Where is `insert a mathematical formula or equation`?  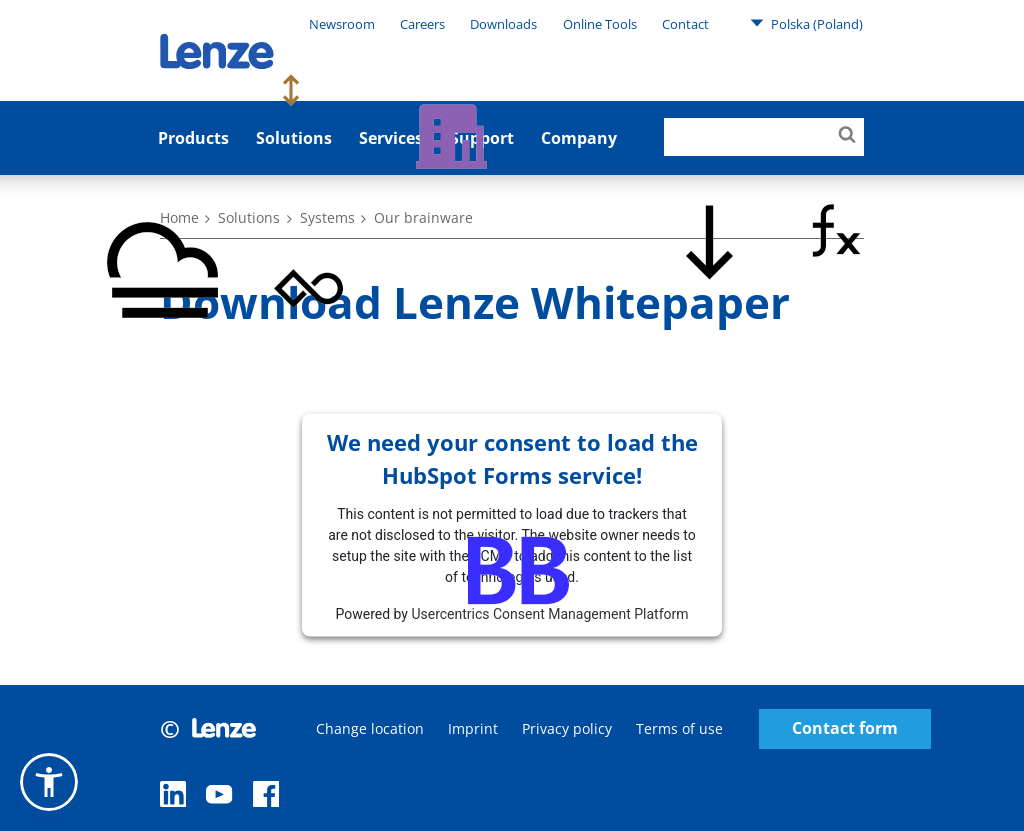 insert a mathematical formula or equation is located at coordinates (836, 230).